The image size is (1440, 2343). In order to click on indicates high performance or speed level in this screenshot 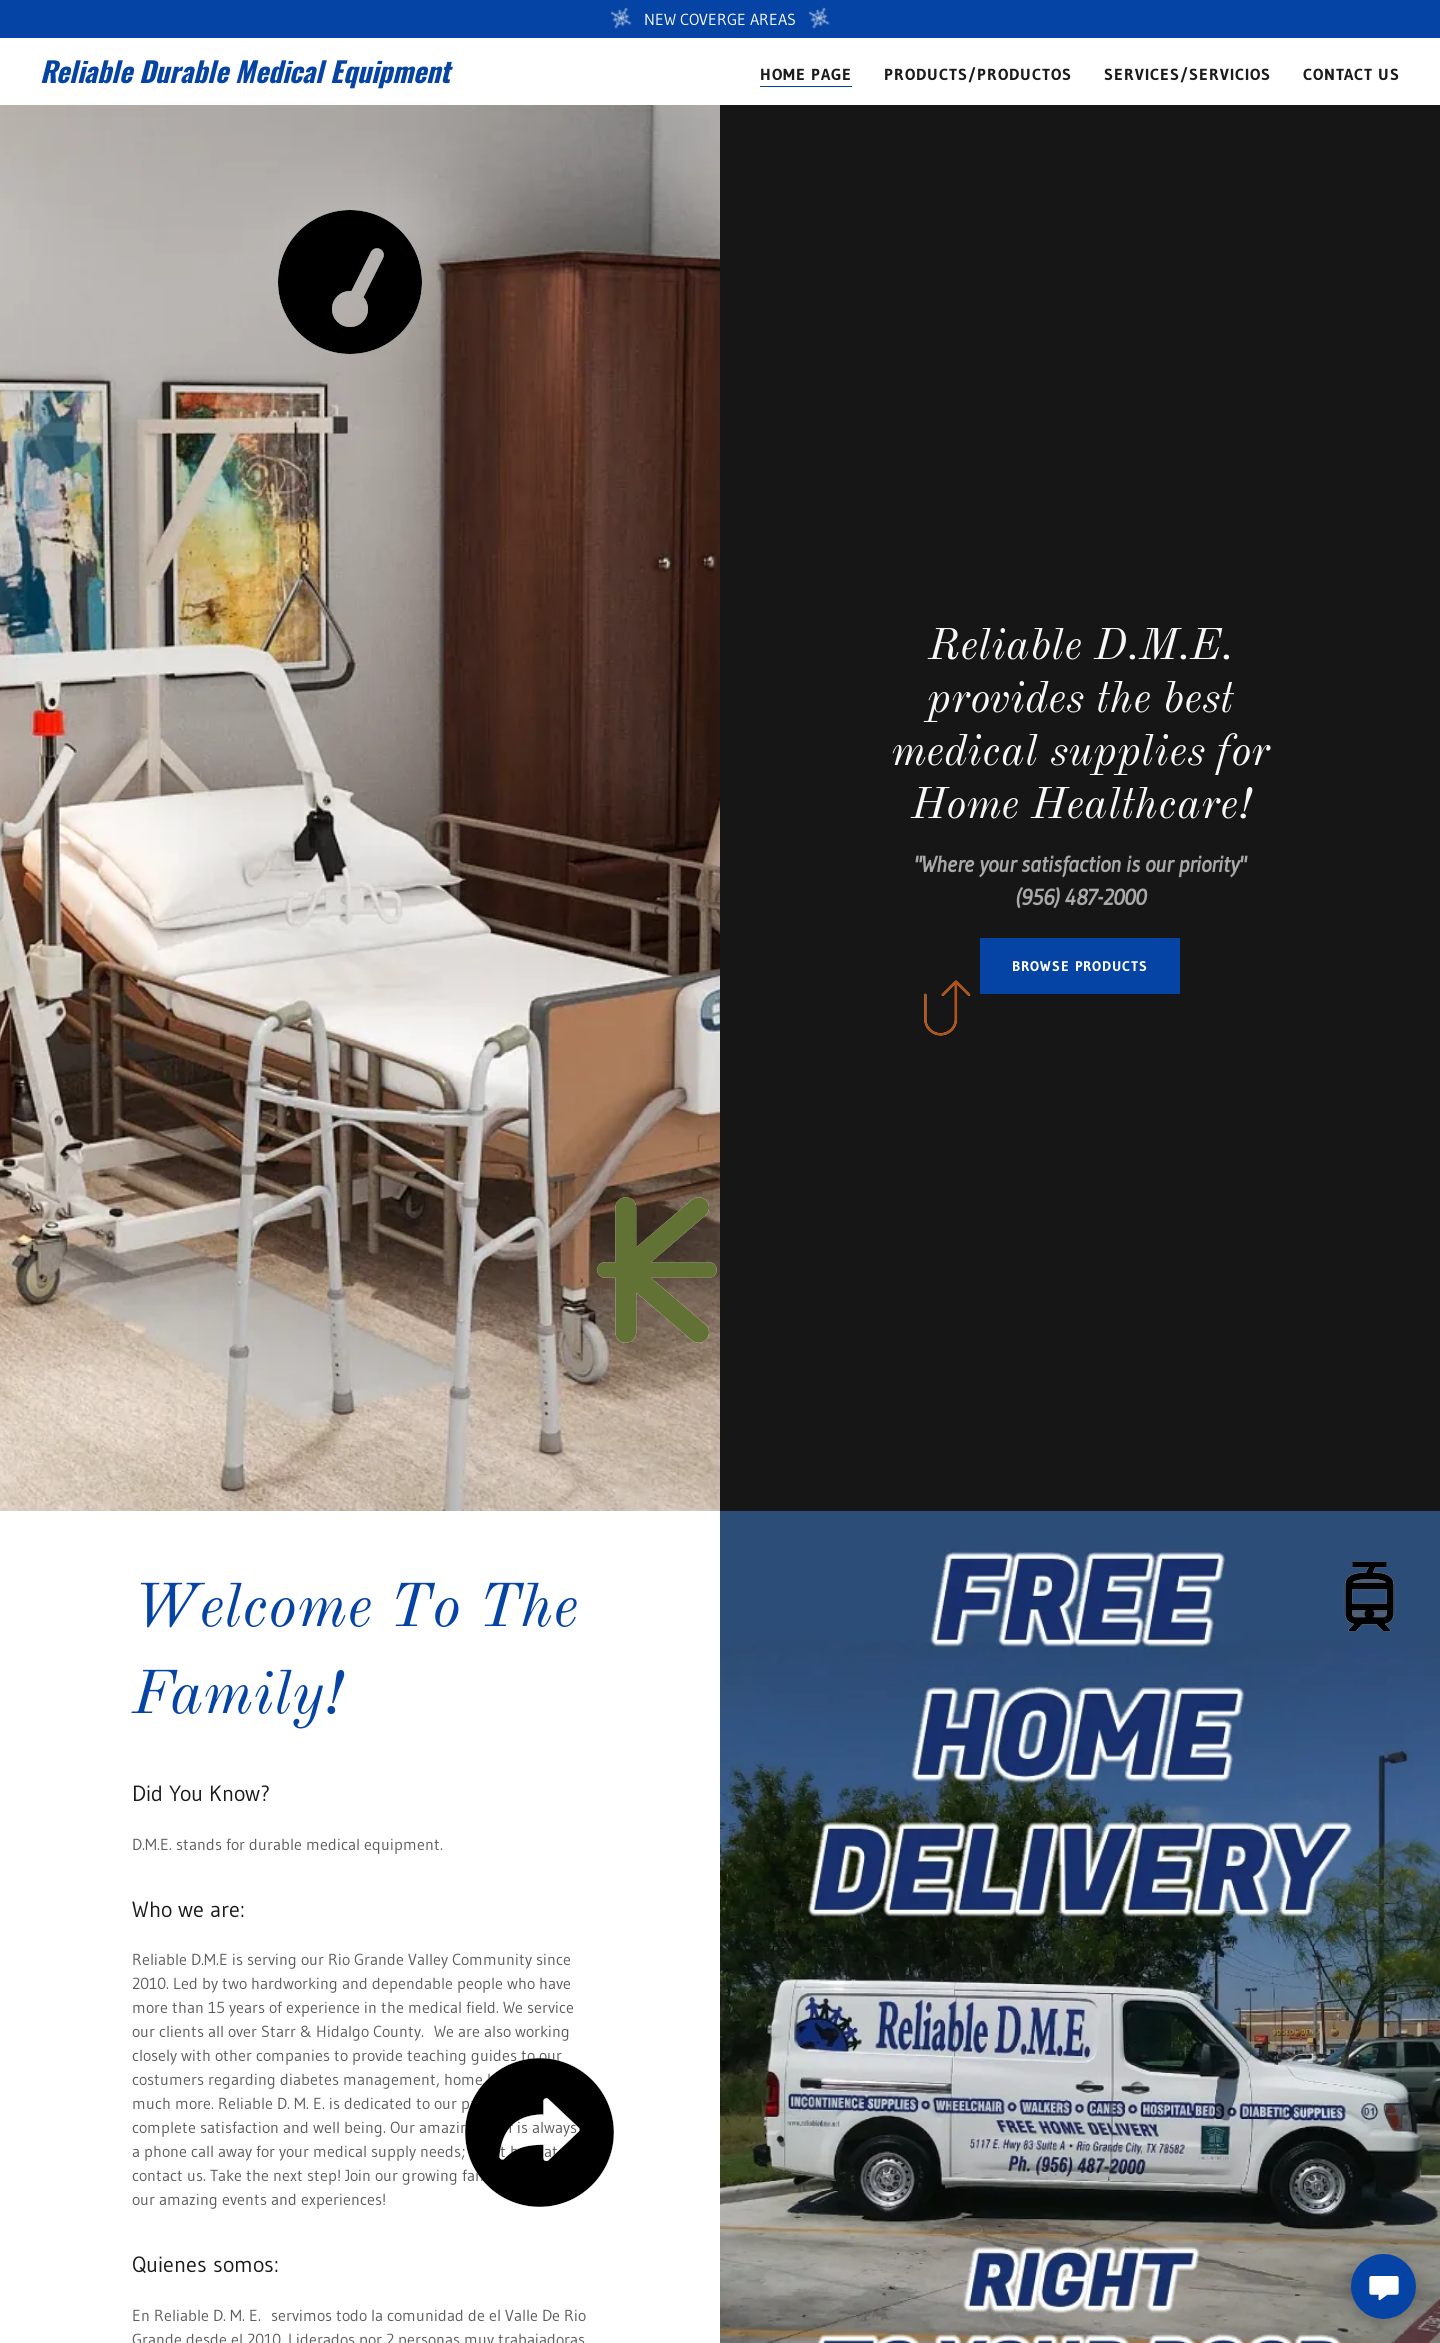, I will do `click(350, 282)`.